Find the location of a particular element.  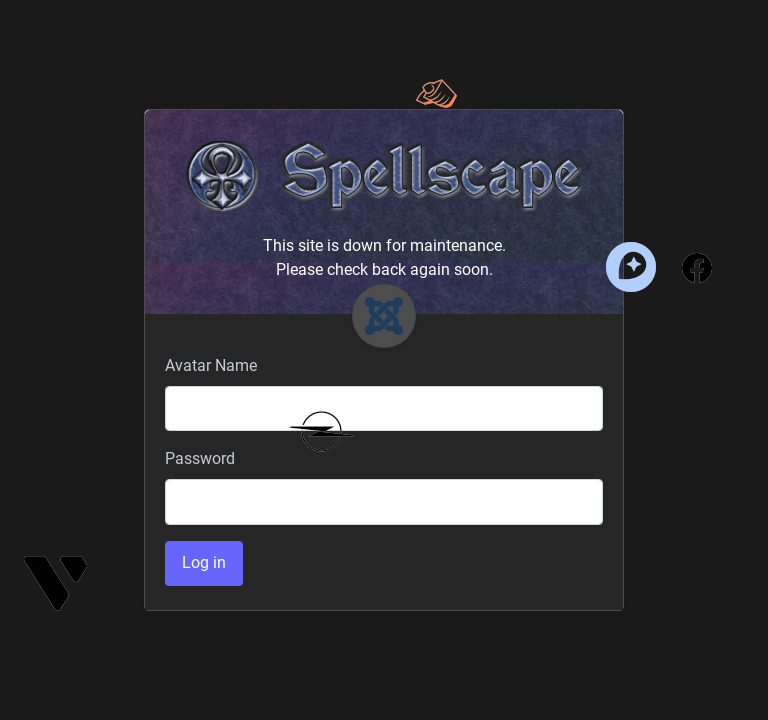

lefthook git hooks manager logo is located at coordinates (436, 93).